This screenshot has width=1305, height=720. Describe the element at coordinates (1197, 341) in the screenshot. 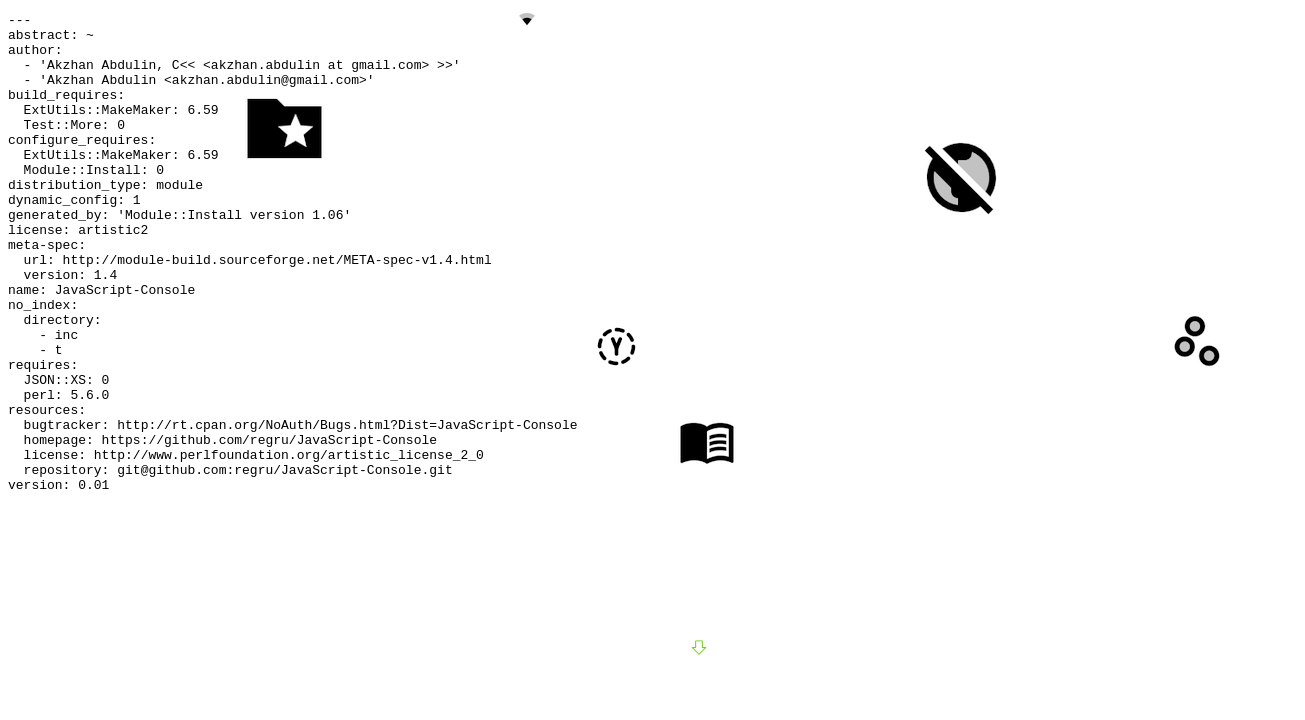

I see `view data as a scatter plot` at that location.